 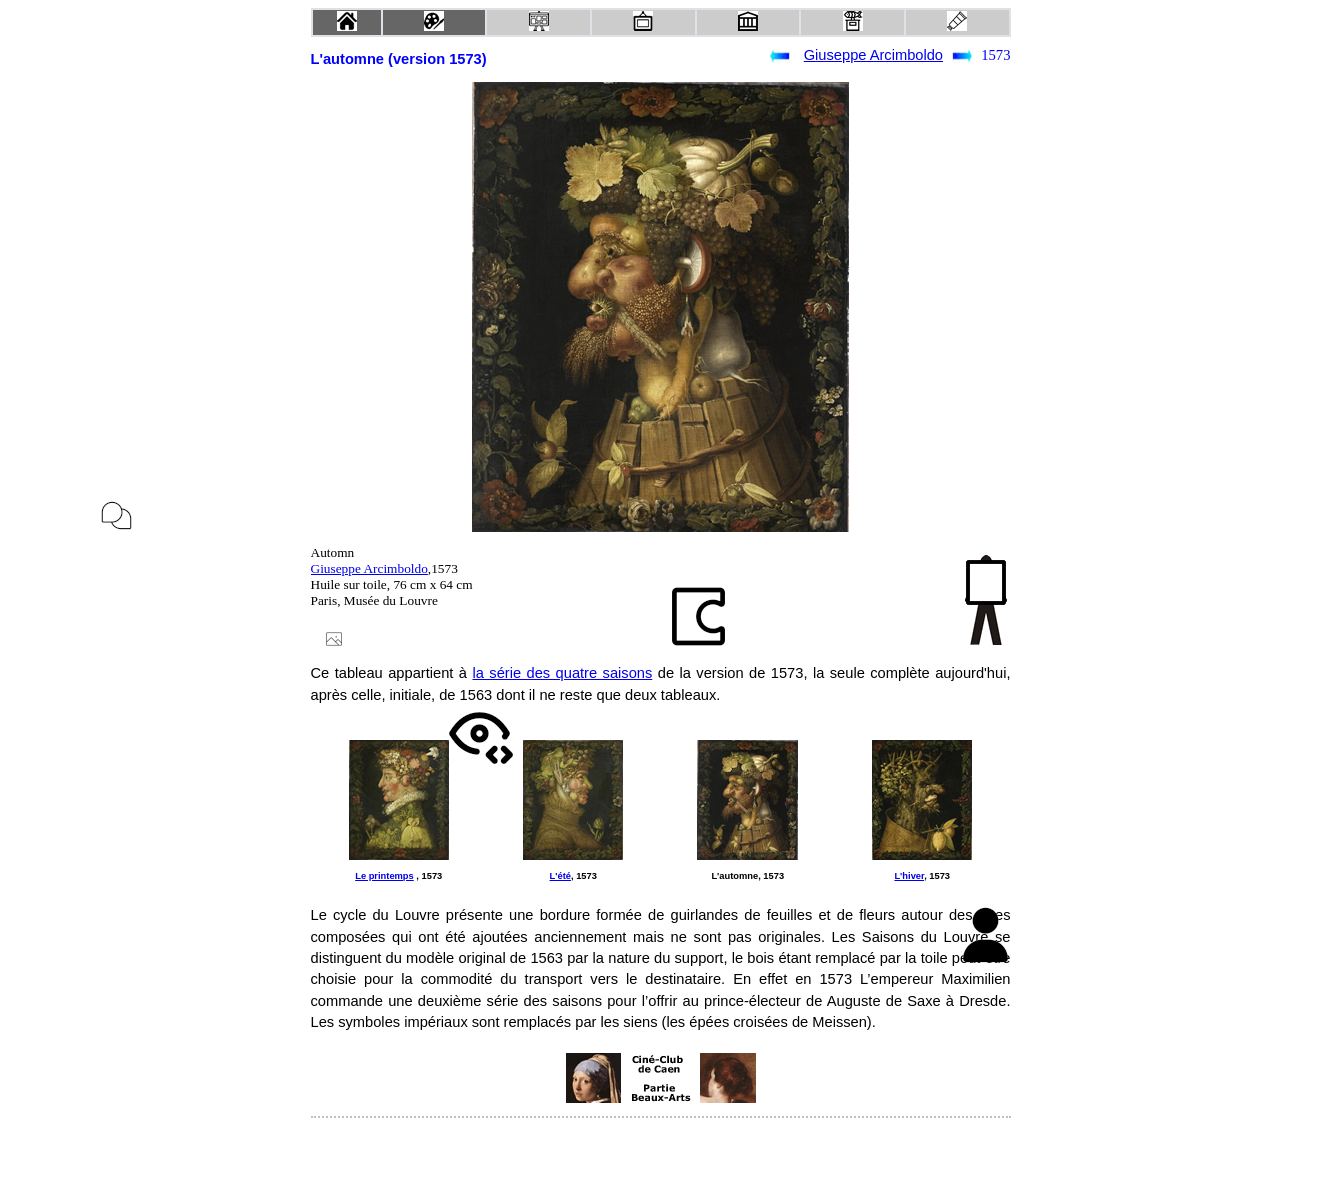 I want to click on open chat or messaging, so click(x=116, y=515).